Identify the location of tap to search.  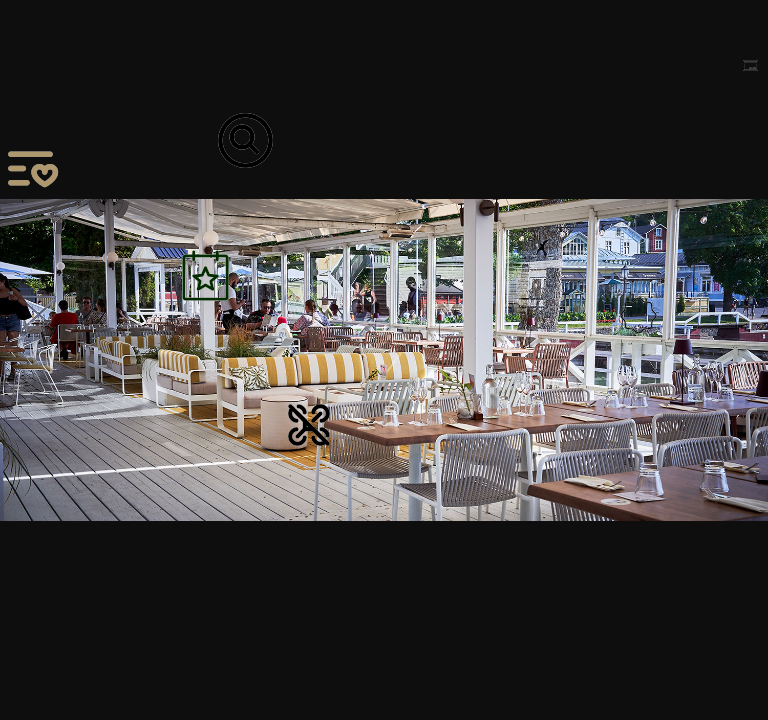
(245, 140).